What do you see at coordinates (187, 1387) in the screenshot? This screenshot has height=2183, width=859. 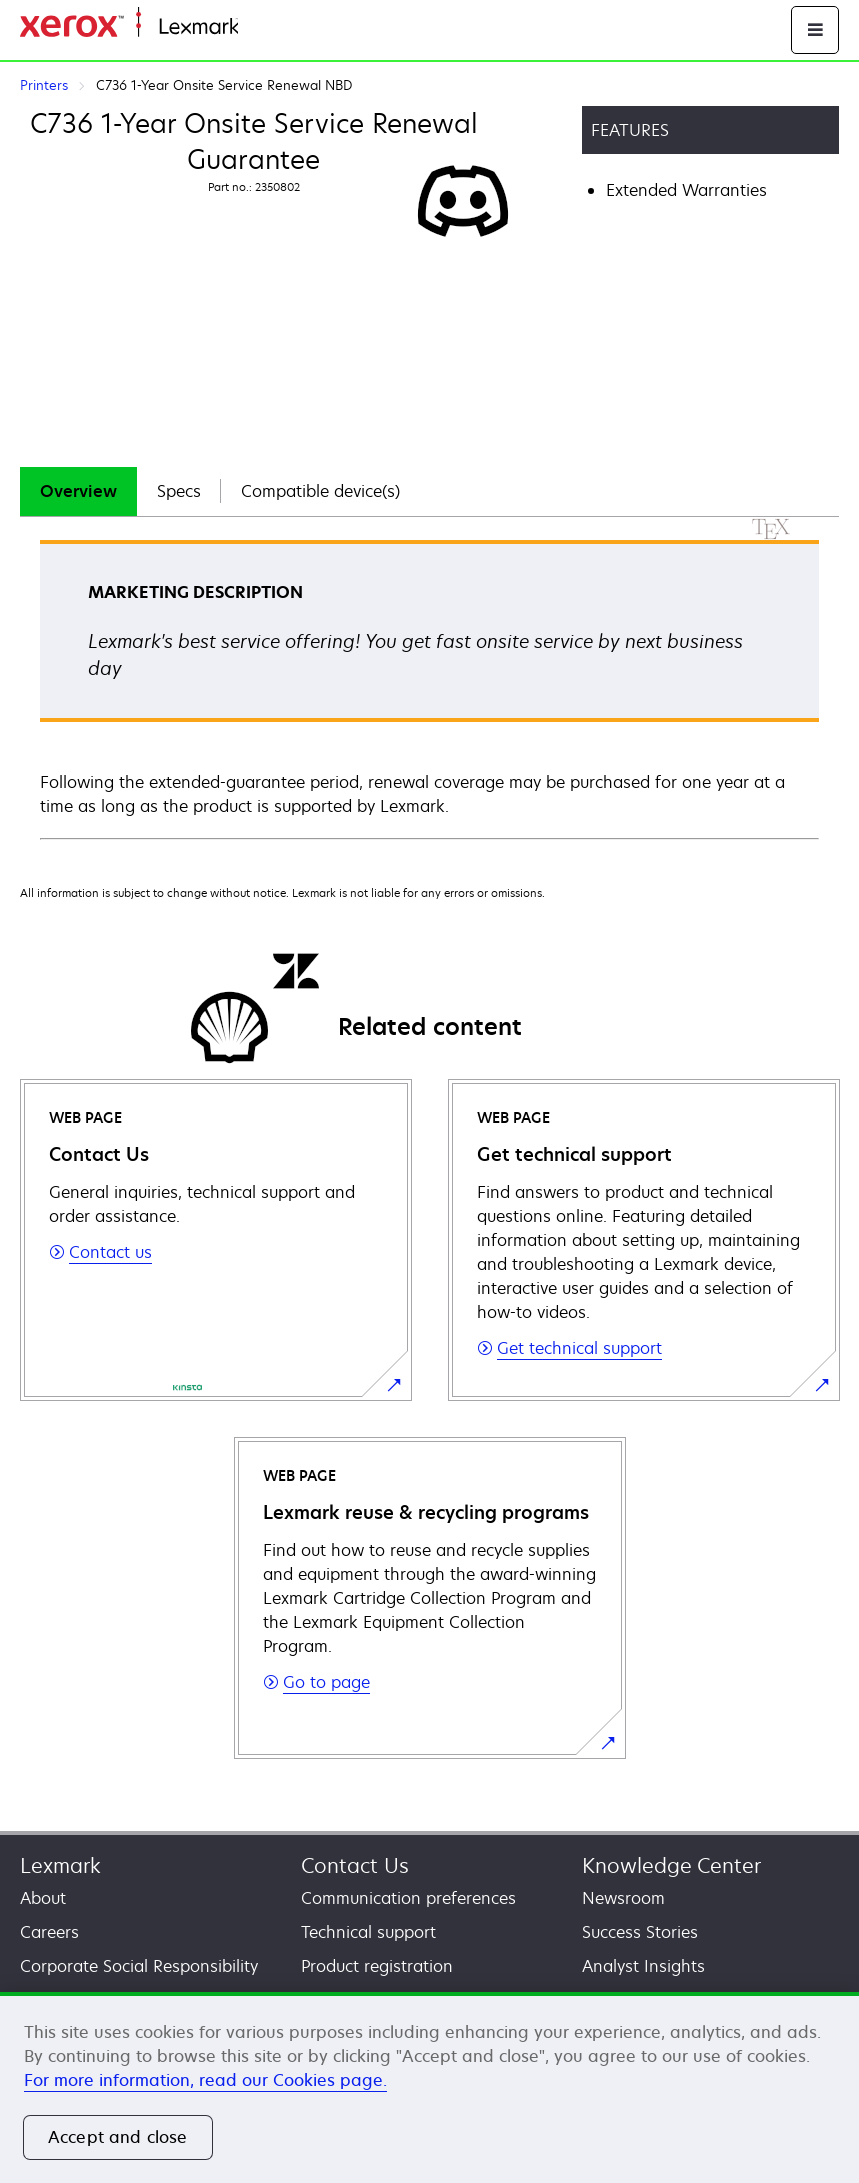 I see `Kinsta web hosting service logo` at bounding box center [187, 1387].